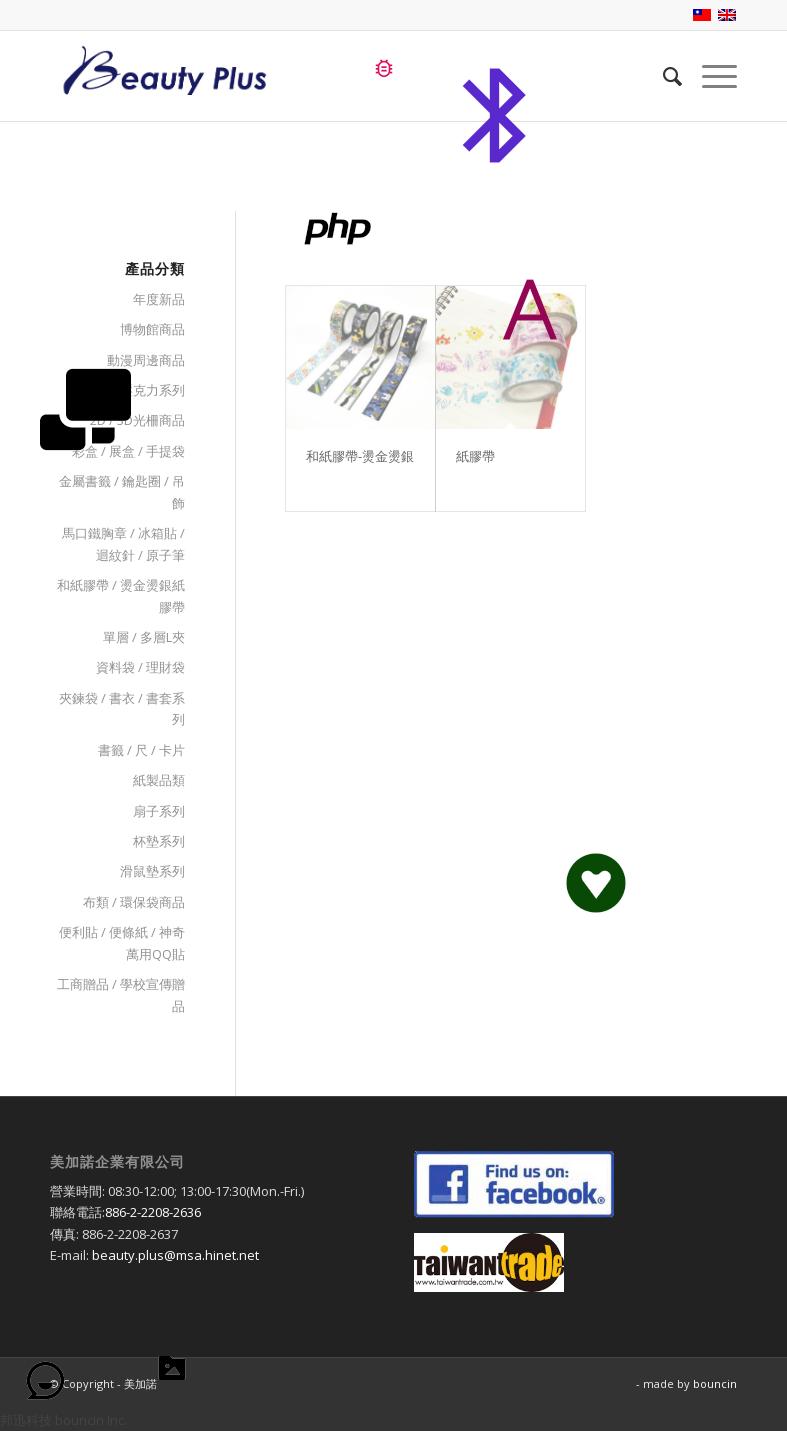 Image resolution: width=787 pixels, height=1431 pixels. I want to click on indicates PHP programming language or technology, so click(337, 230).